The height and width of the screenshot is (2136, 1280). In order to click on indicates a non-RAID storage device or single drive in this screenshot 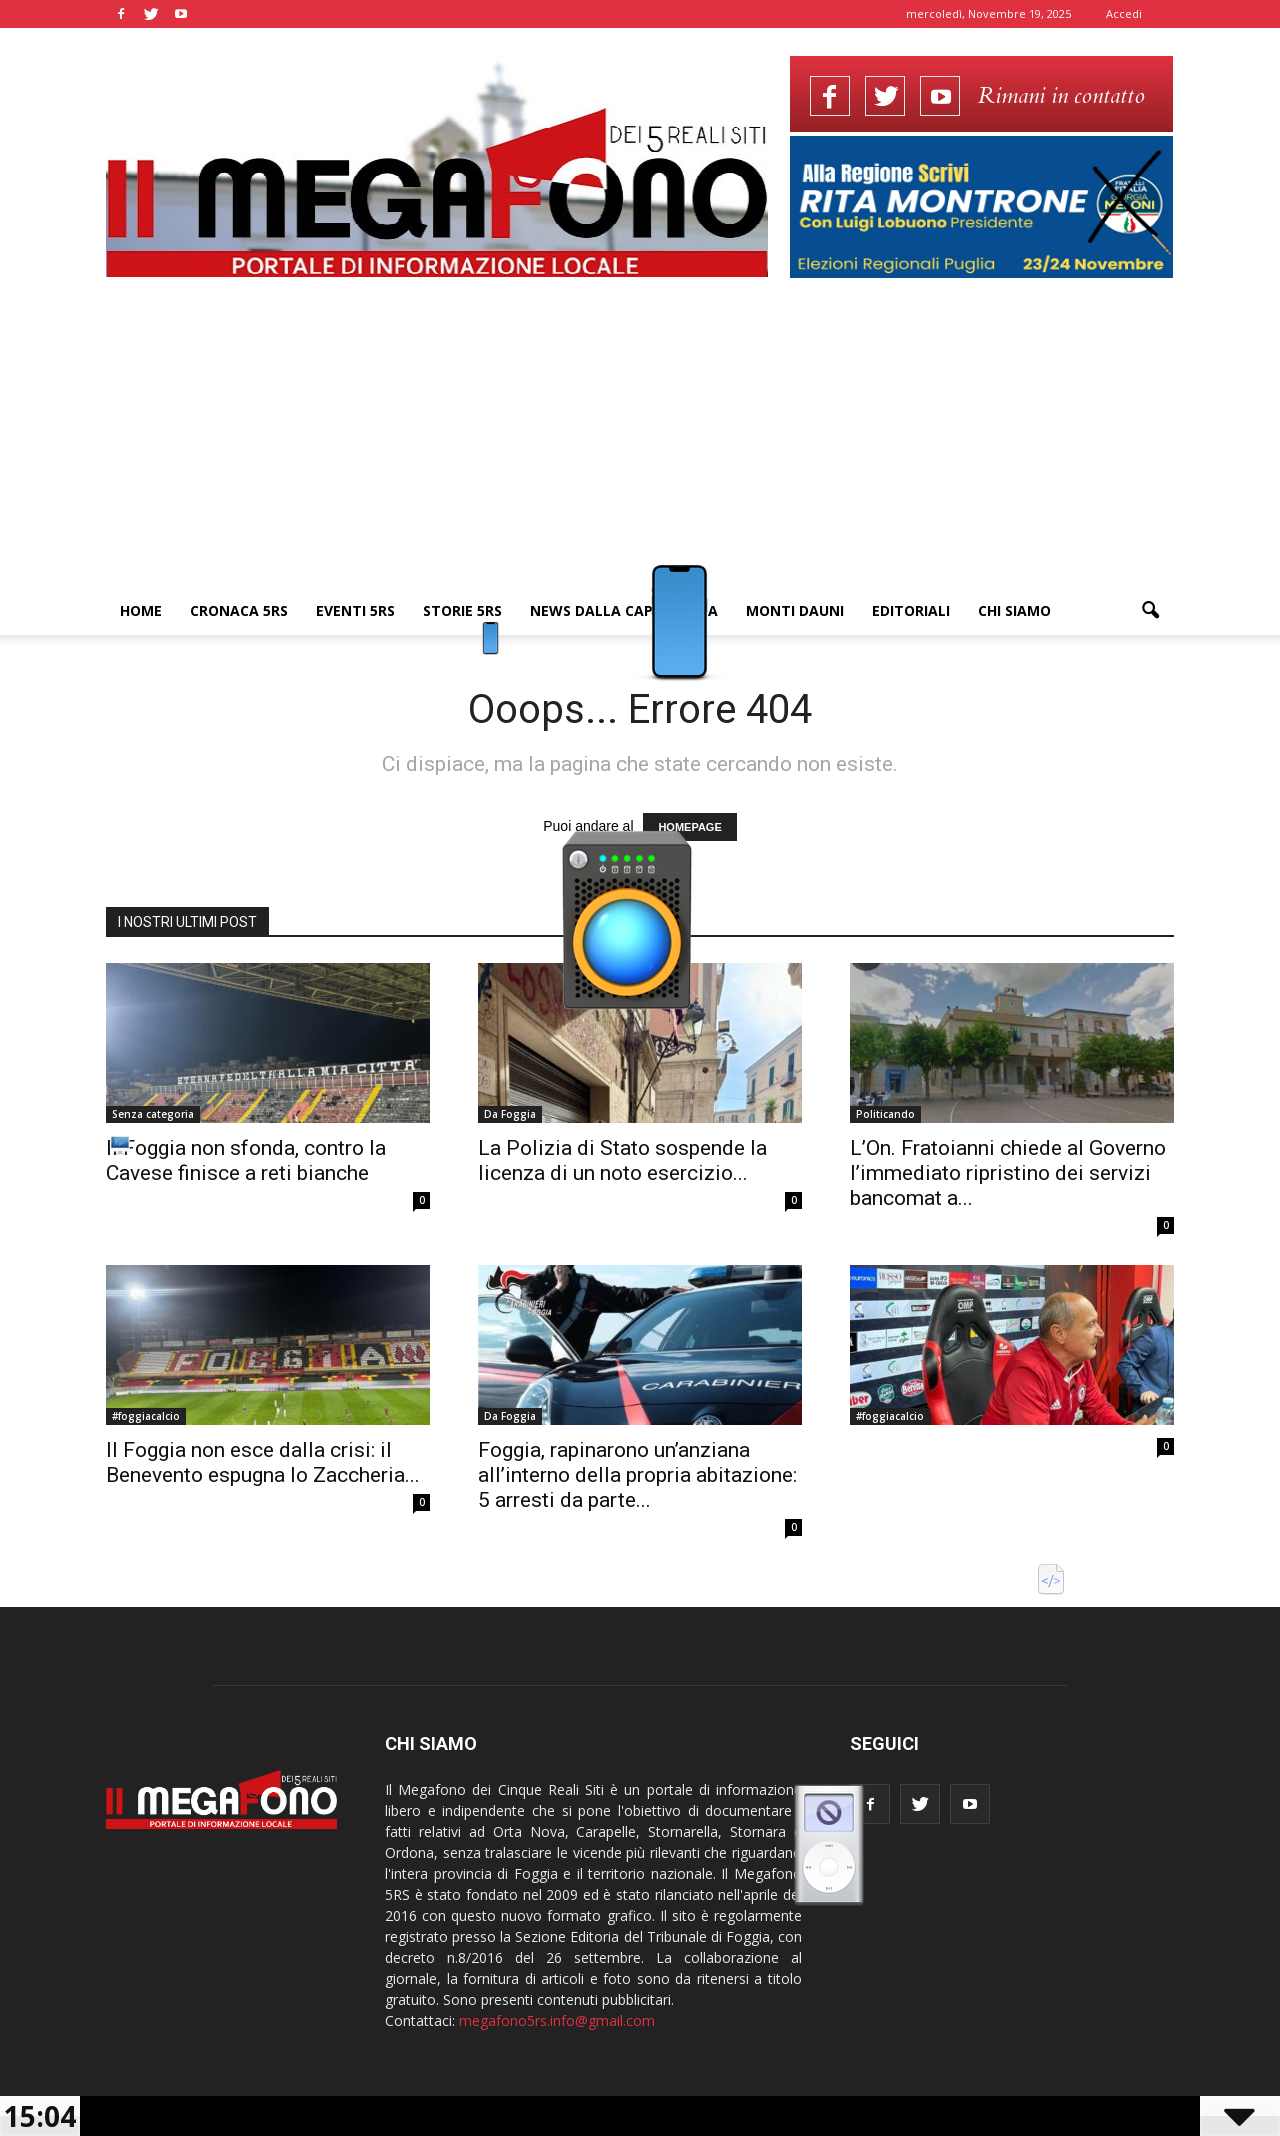, I will do `click(627, 920)`.